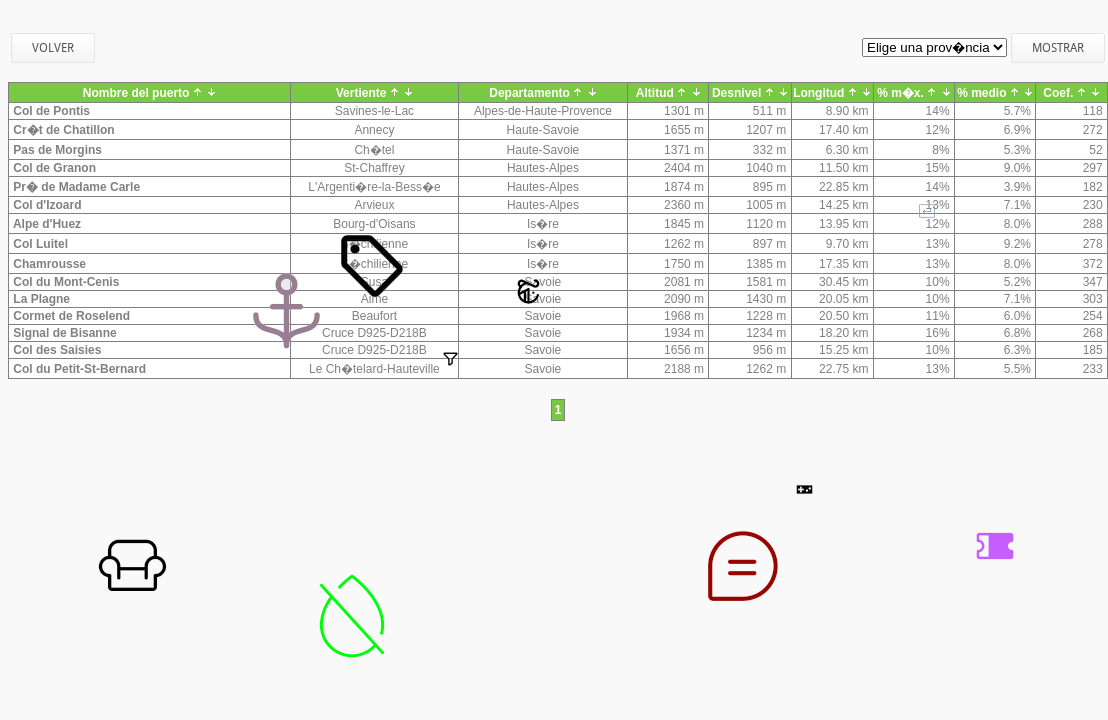  What do you see at coordinates (286, 309) in the screenshot?
I see `anchor a floating element or panel in place` at bounding box center [286, 309].